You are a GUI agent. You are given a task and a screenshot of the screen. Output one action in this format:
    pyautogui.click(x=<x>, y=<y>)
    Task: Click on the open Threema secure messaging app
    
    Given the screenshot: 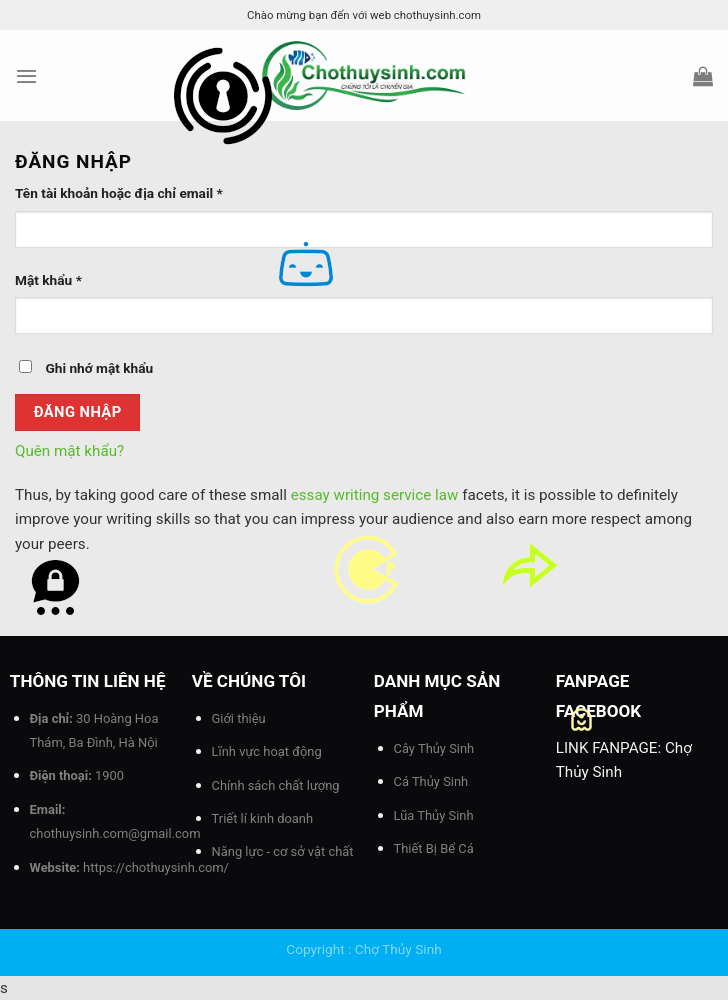 What is the action you would take?
    pyautogui.click(x=55, y=587)
    